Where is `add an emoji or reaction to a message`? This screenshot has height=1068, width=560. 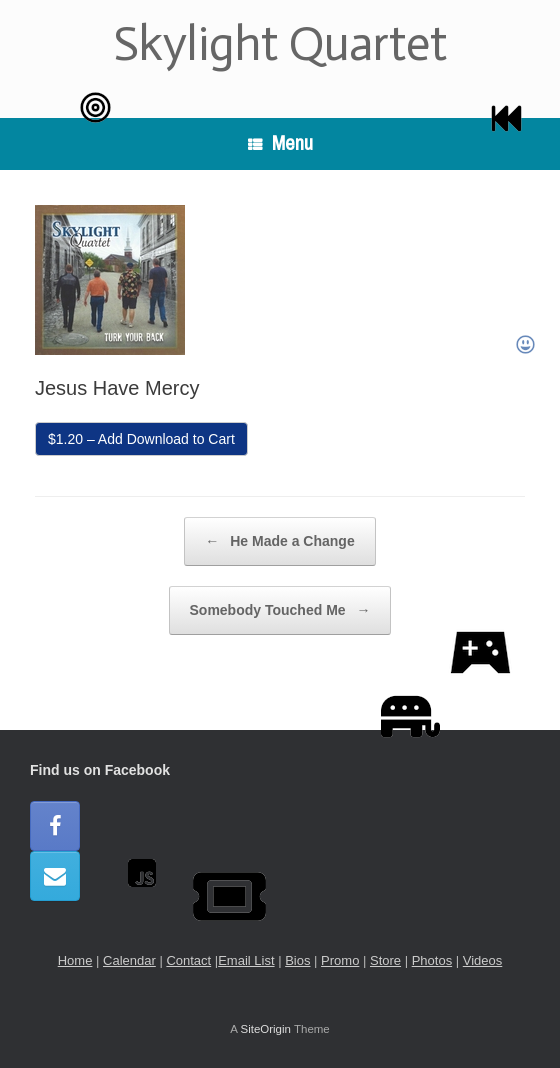
add an emoji or reaction to a message is located at coordinates (525, 344).